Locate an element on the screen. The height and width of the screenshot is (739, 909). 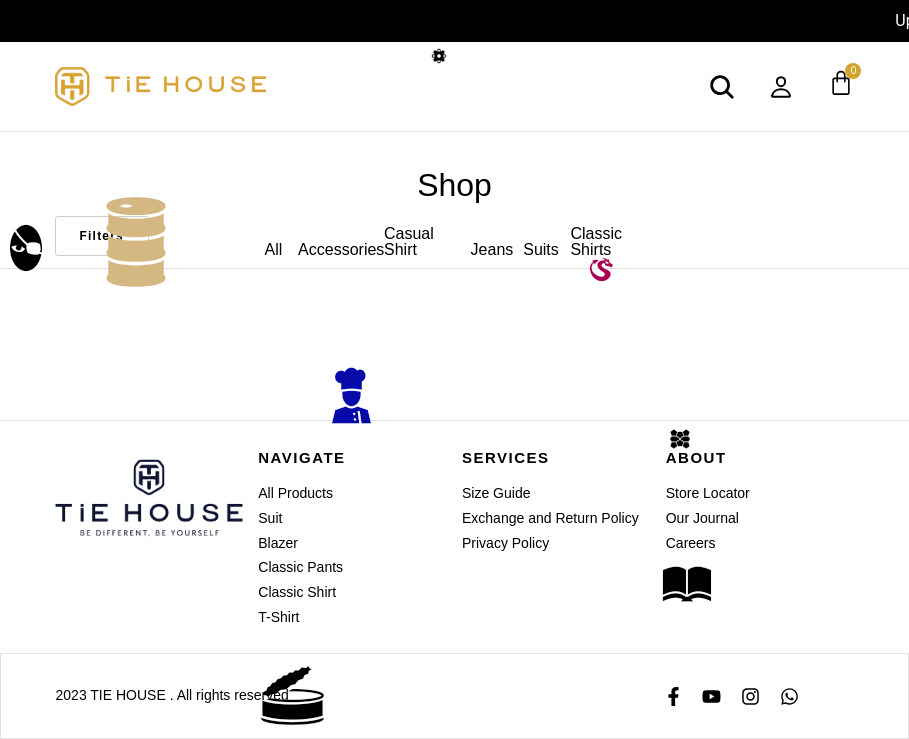
indicates oil or fuel resources in a game inventory is located at coordinates (136, 242).